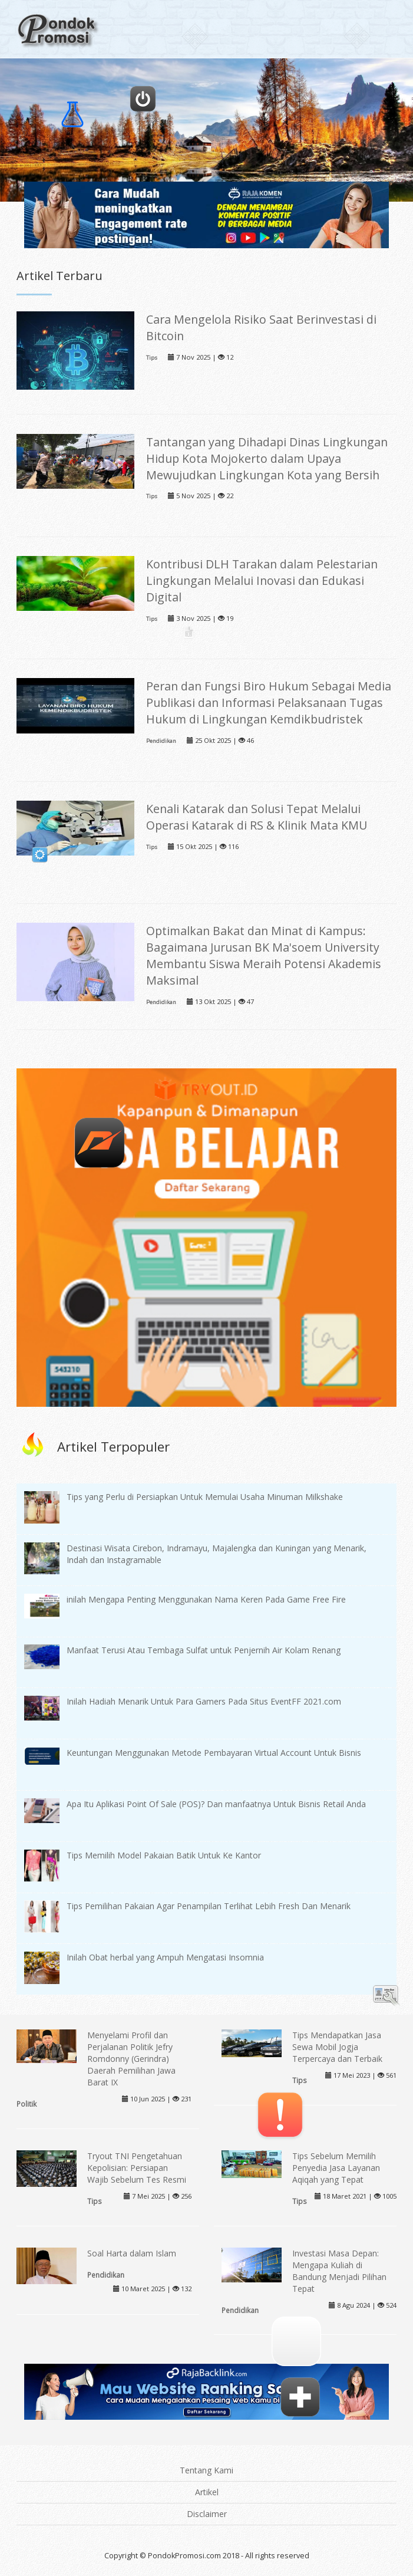 This screenshot has width=413, height=2576. What do you see at coordinates (189, 633) in the screenshot?
I see `a mobipocket ebook file` at bounding box center [189, 633].